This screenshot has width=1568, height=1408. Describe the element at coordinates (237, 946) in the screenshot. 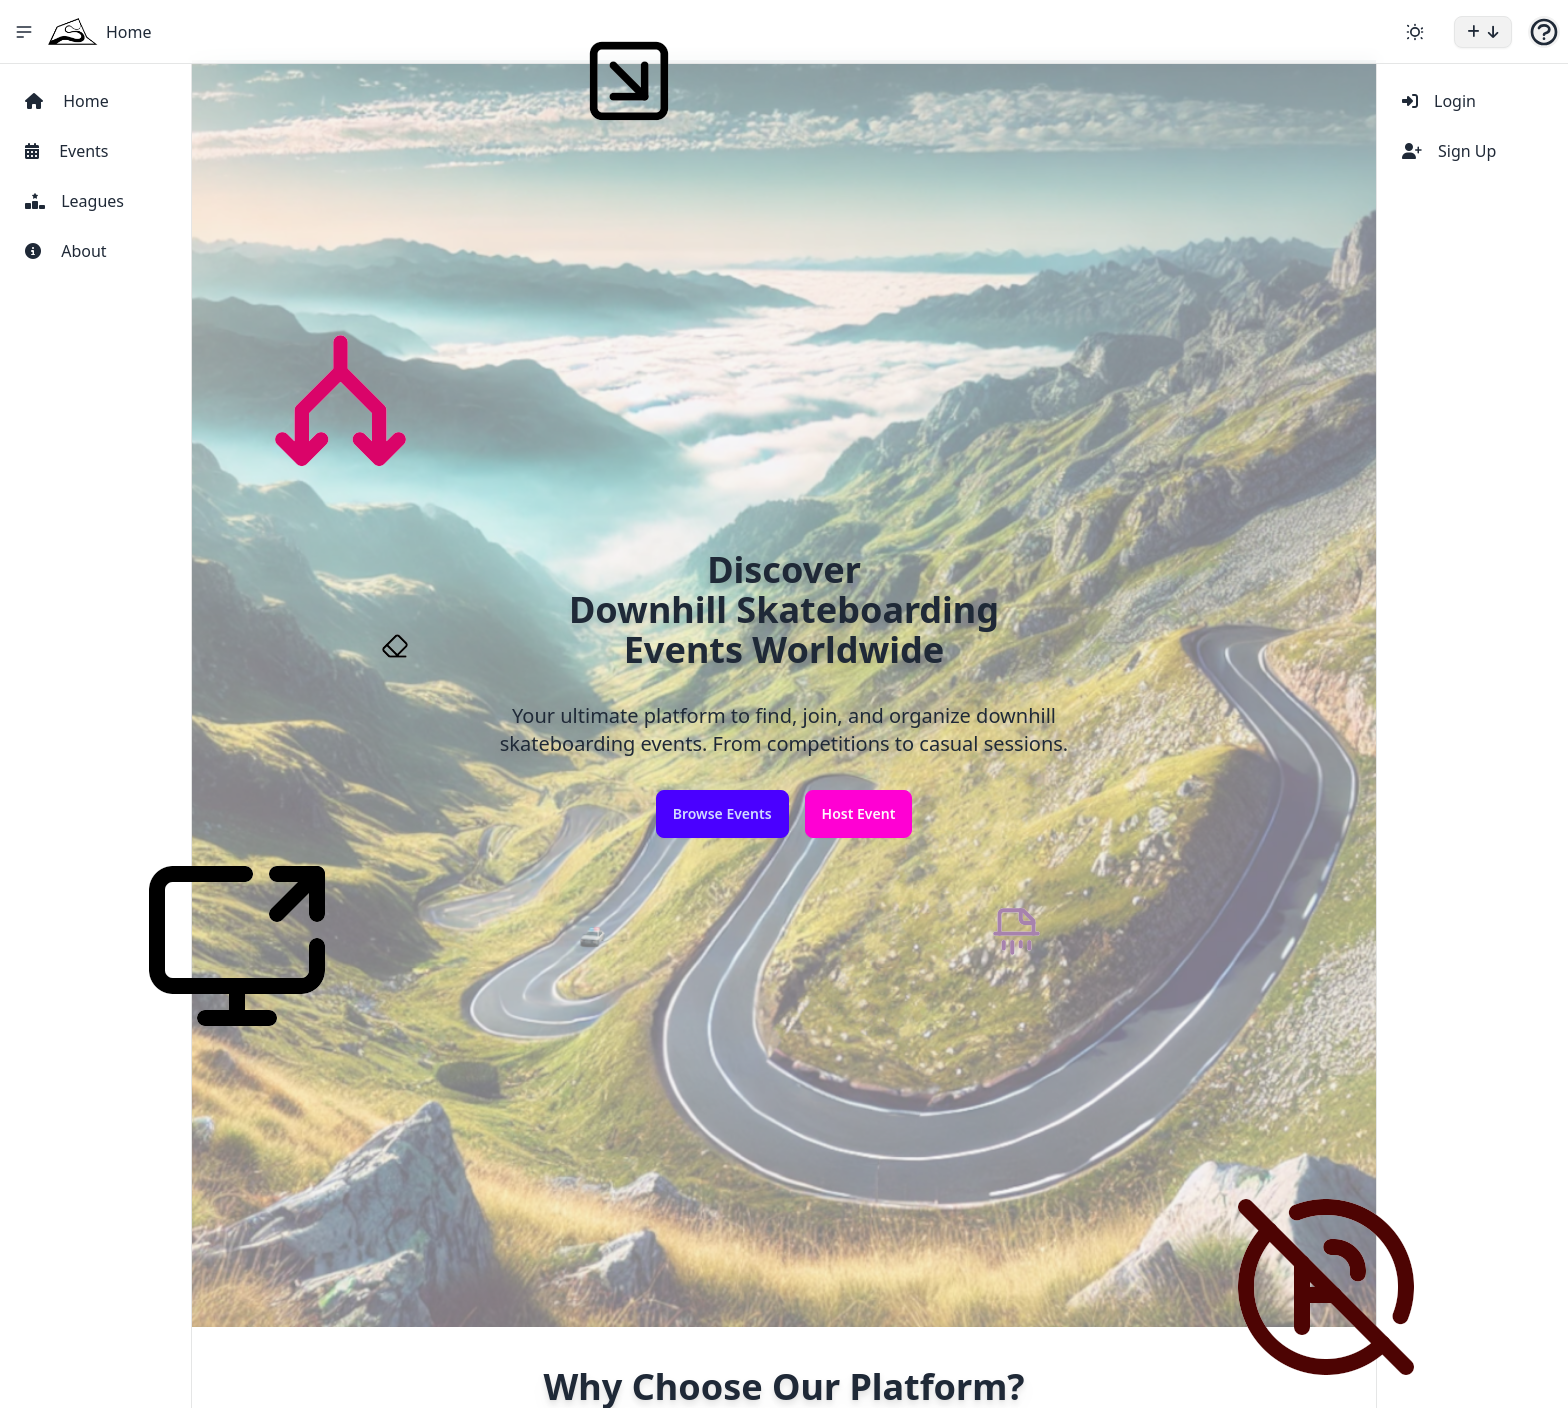

I see `share your screen with others` at that location.